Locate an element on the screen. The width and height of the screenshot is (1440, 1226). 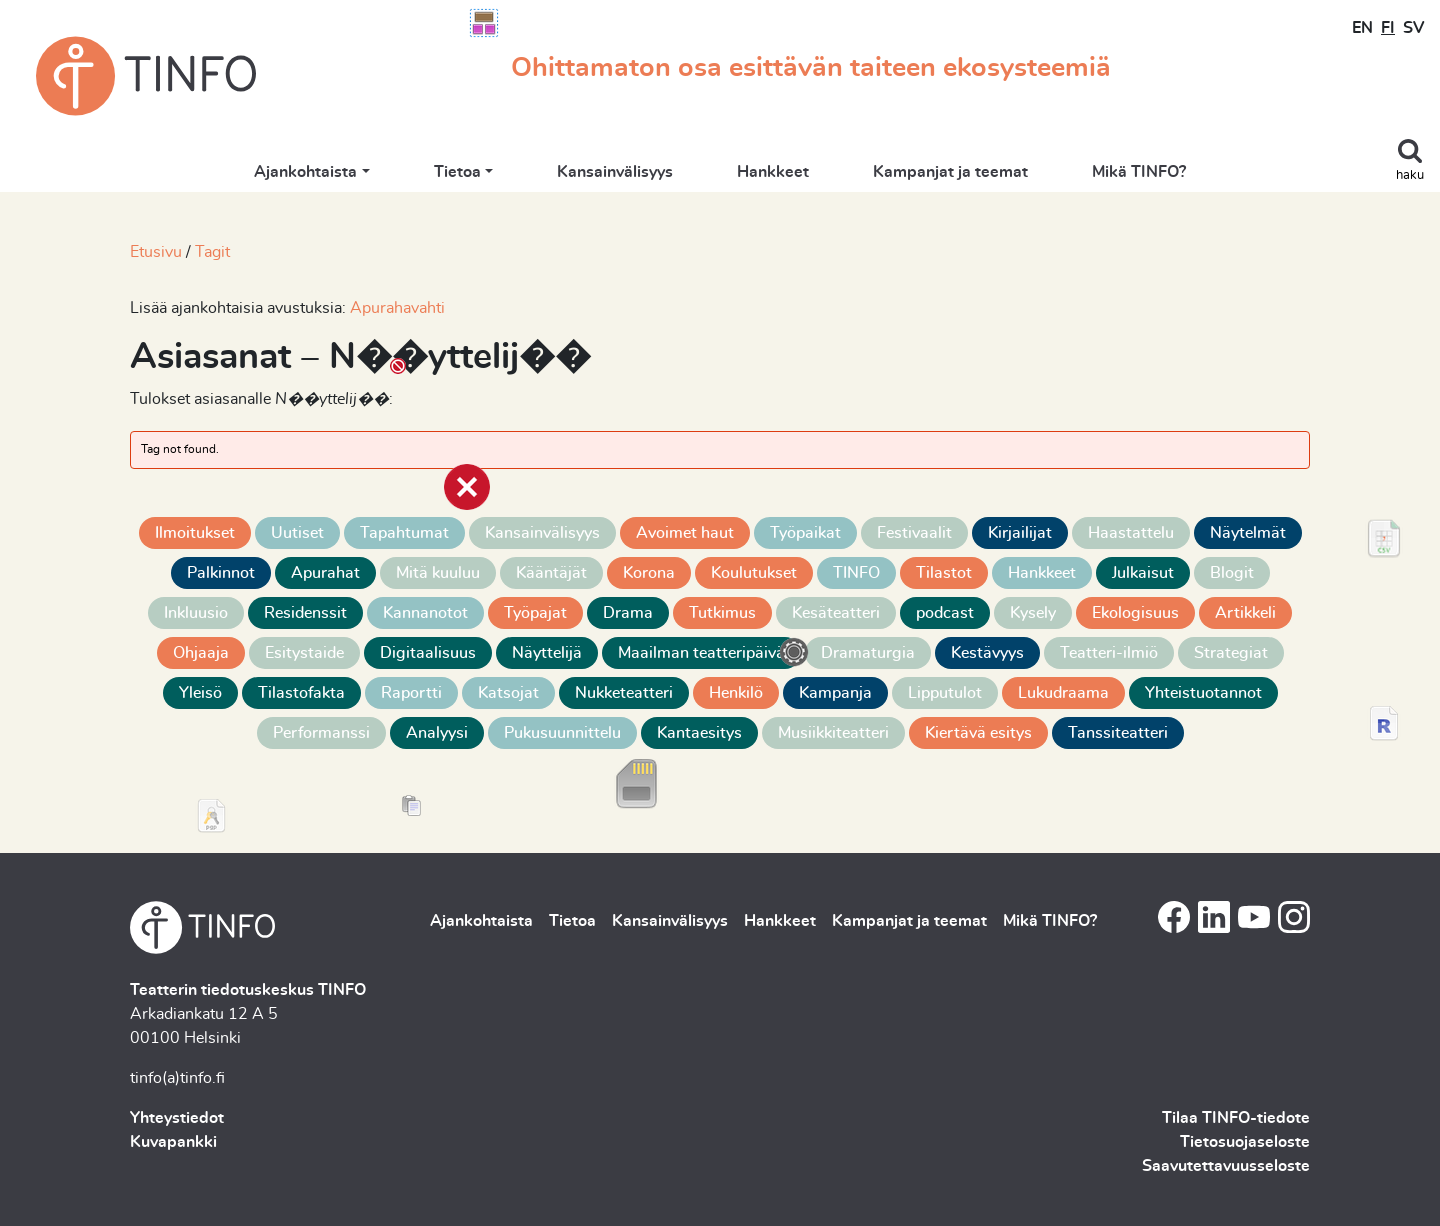
delete or remove selected item is located at coordinates (398, 366).